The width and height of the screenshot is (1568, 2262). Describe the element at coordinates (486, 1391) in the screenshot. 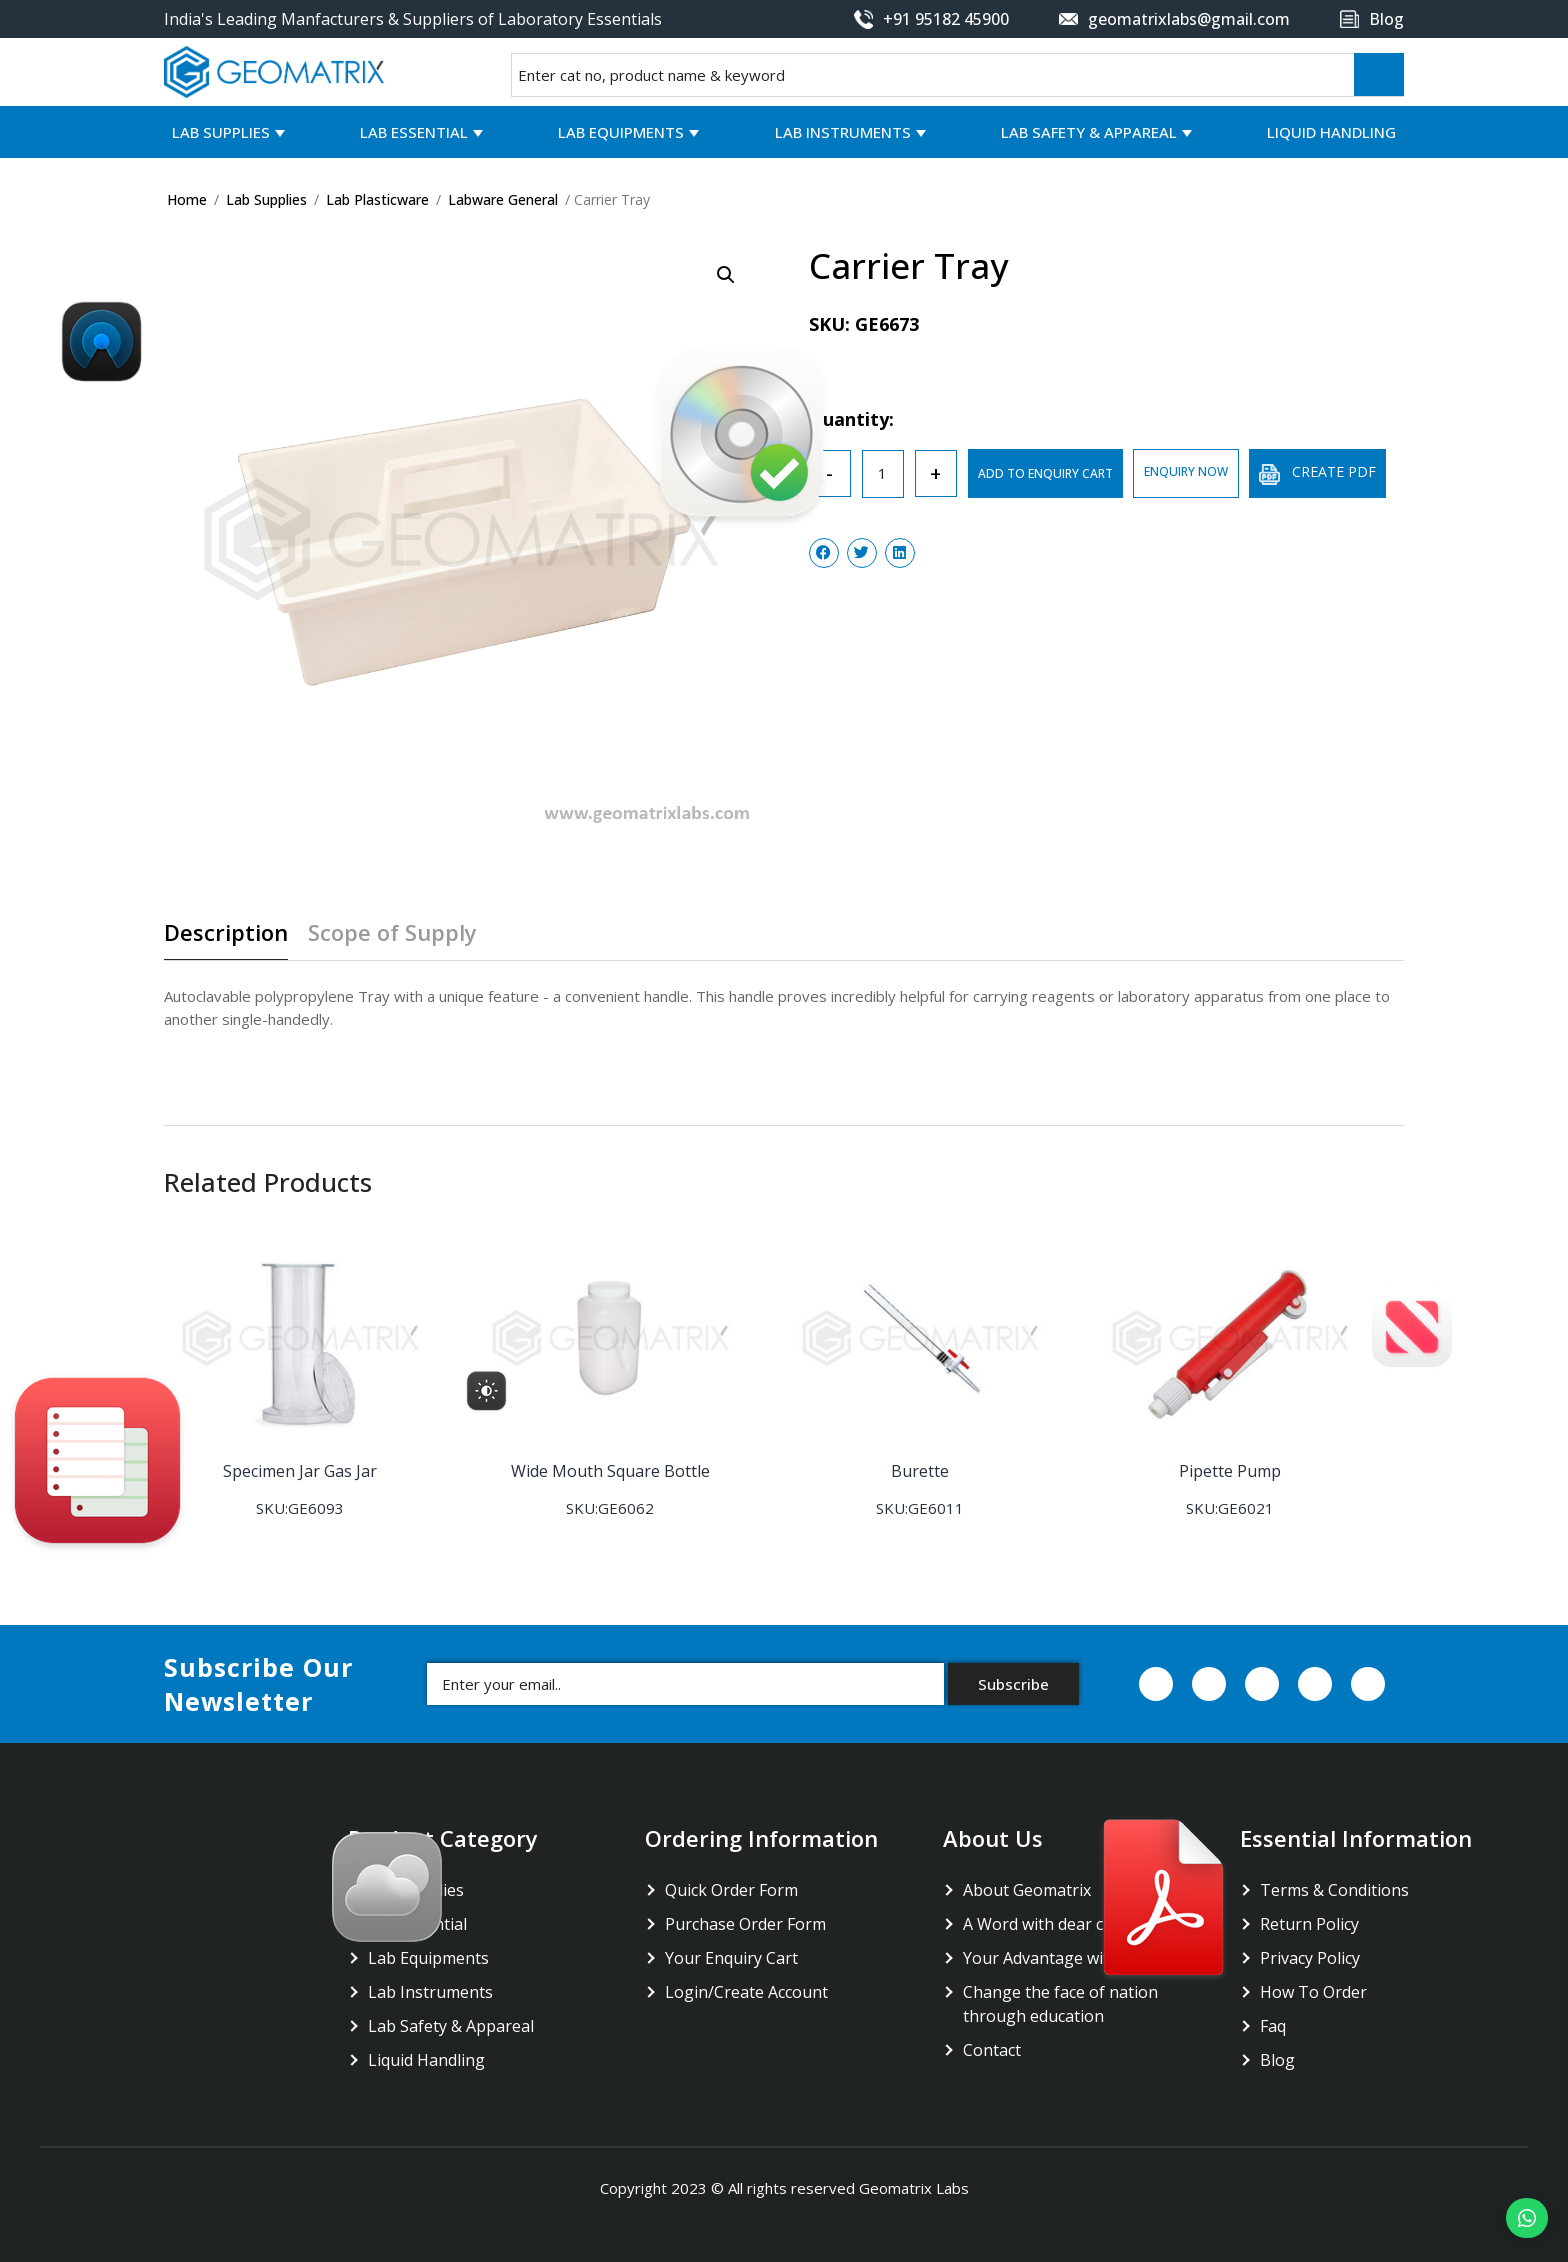

I see `toggle night light or night shift mode` at that location.